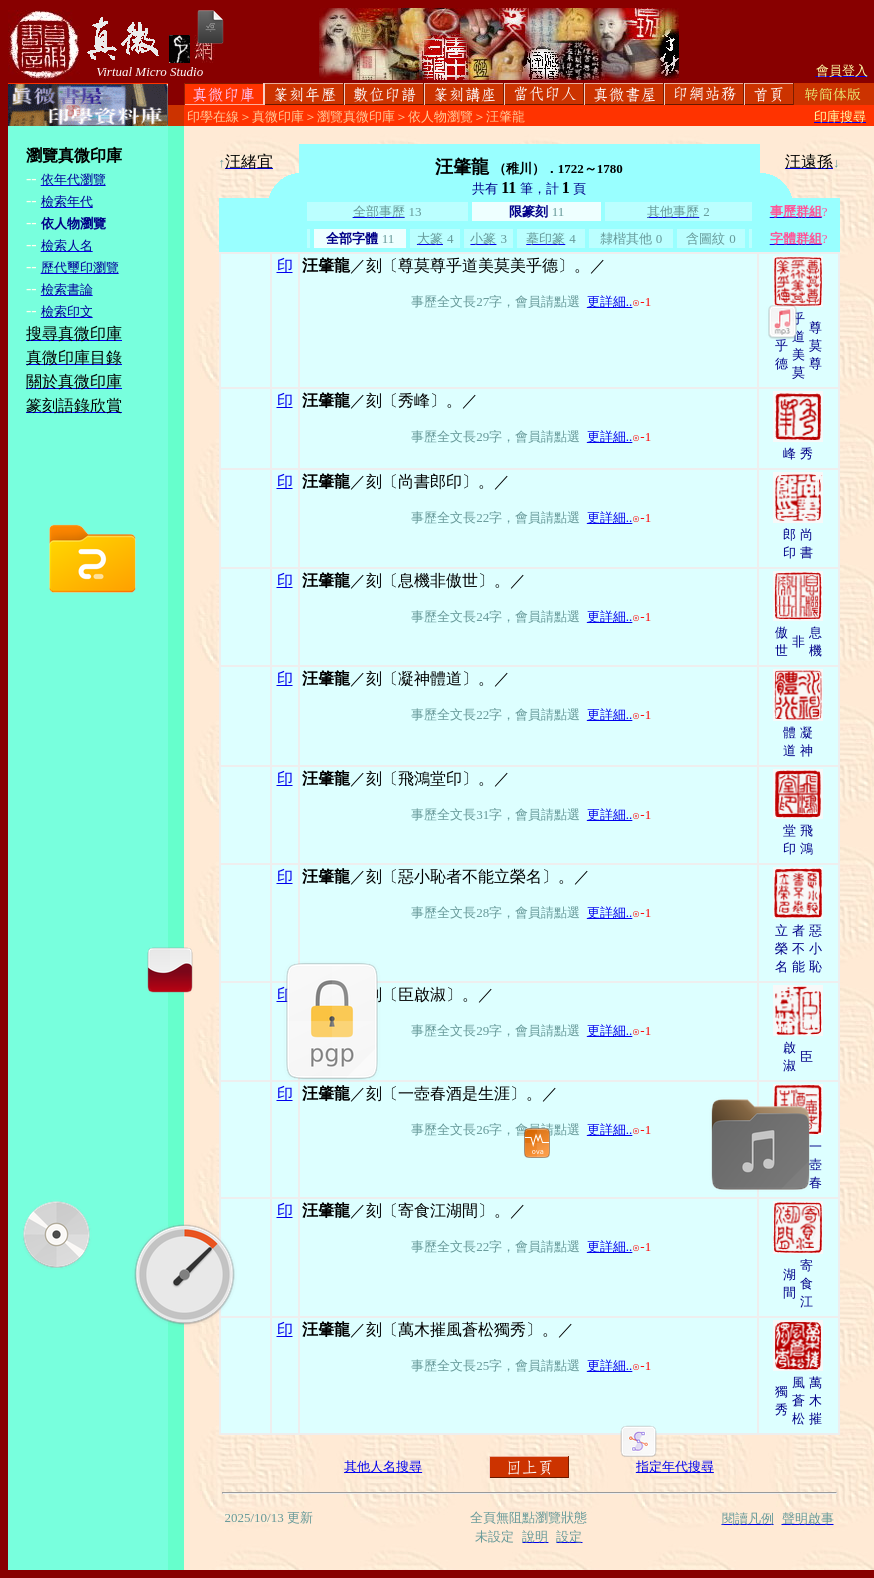  Describe the element at coordinates (537, 1143) in the screenshot. I see `open a VirtualBox appliance file (.ova)` at that location.